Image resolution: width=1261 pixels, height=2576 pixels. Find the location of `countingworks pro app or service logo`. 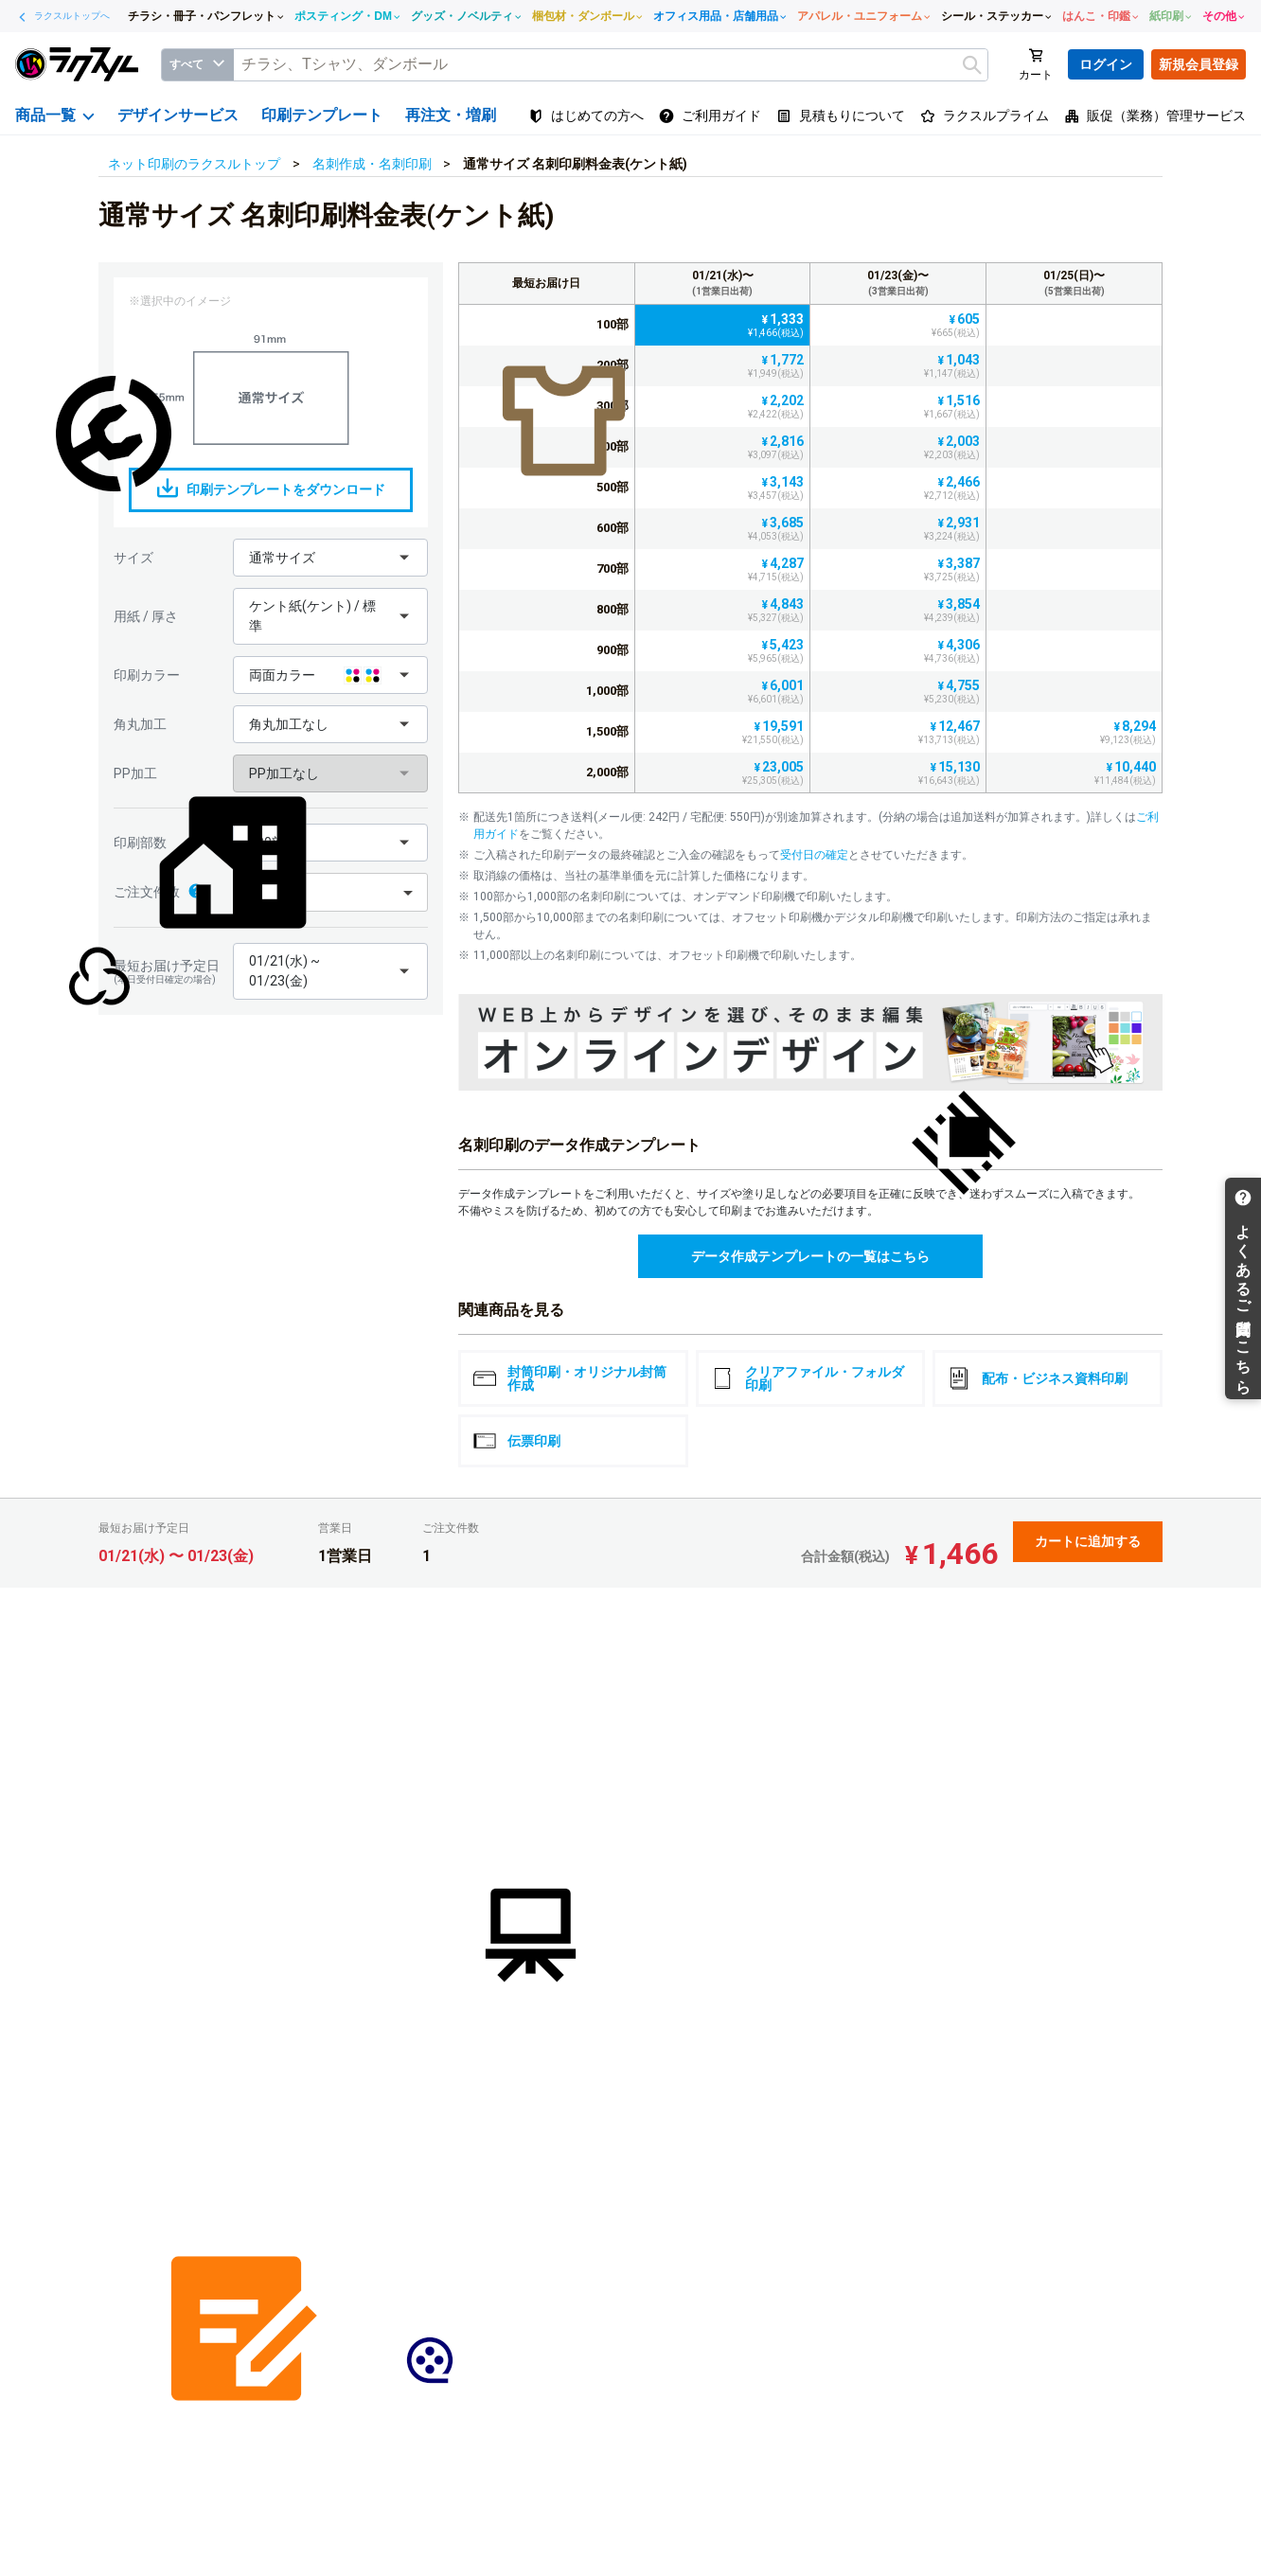

countingworks pro app or service logo is located at coordinates (99, 976).